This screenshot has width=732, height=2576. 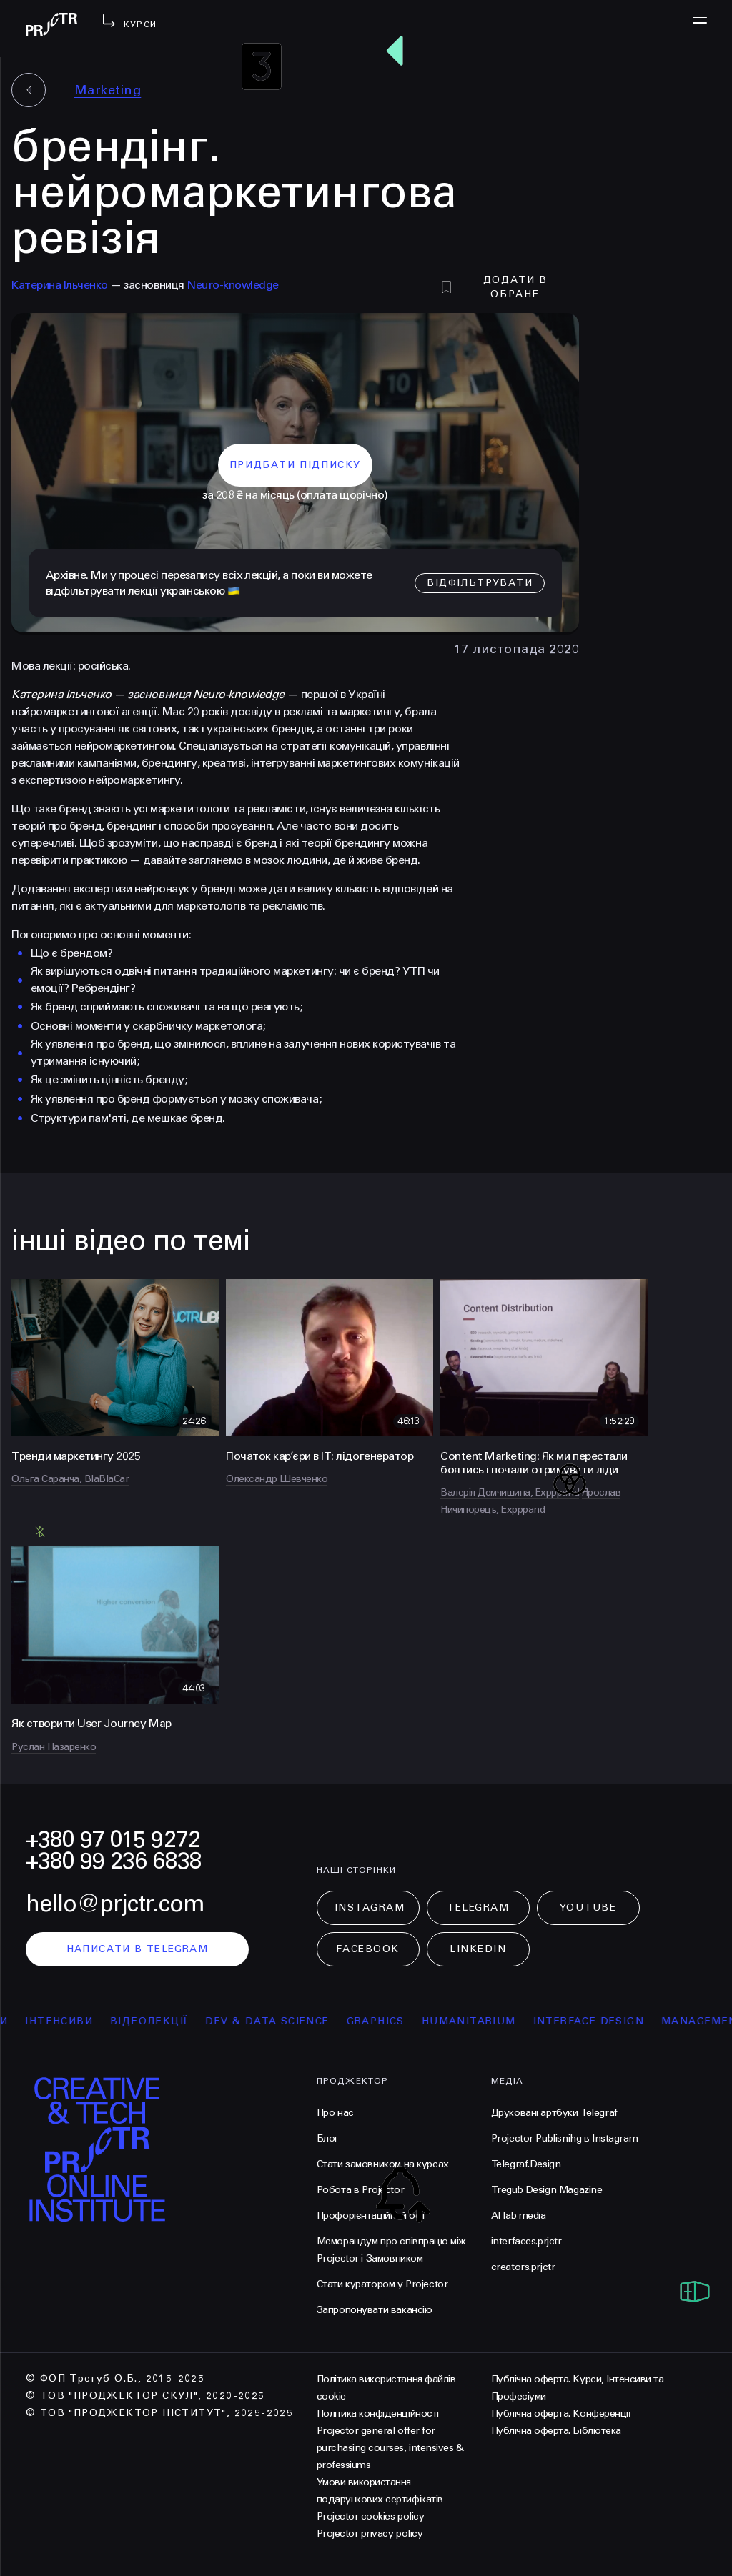 I want to click on view shipping or freight details, so click(x=695, y=2292).